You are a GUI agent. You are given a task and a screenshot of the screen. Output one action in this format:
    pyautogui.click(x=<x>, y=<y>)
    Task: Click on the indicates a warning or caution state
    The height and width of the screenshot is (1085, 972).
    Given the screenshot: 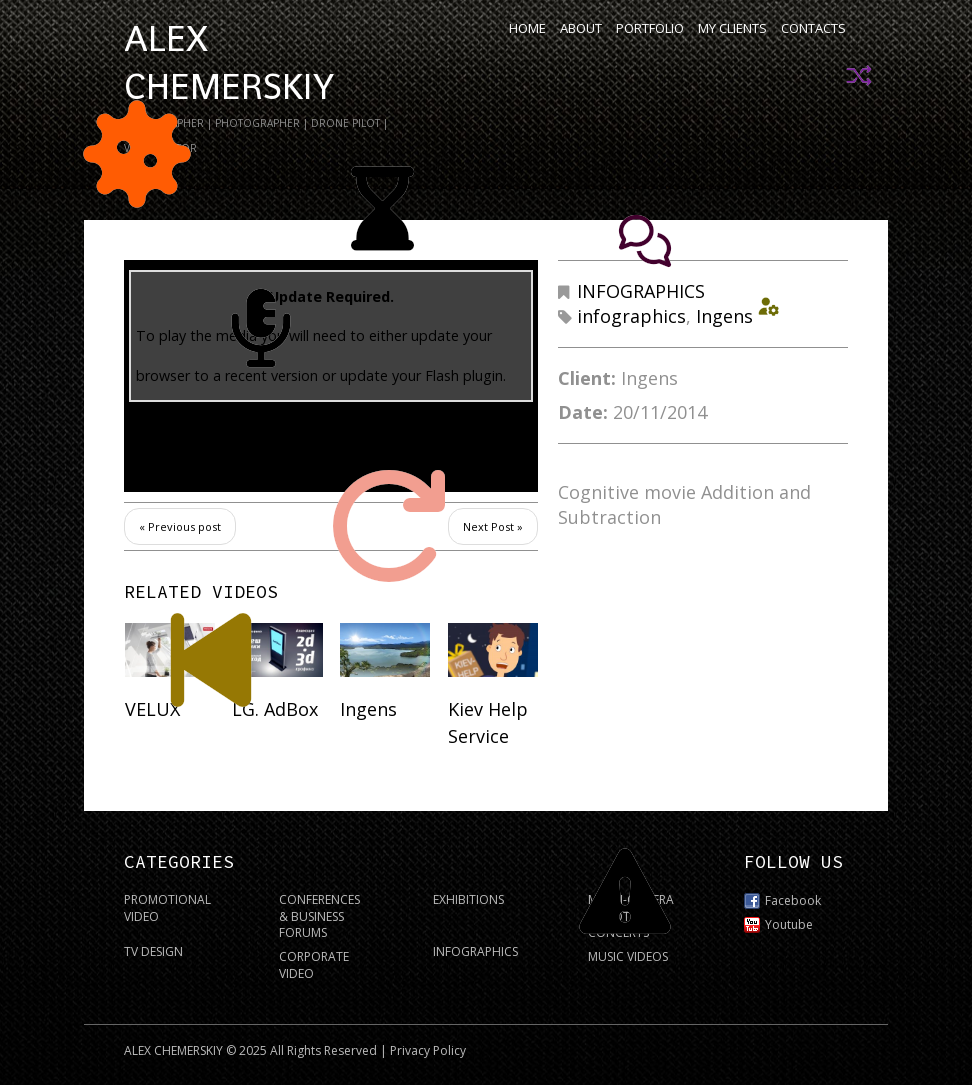 What is the action you would take?
    pyautogui.click(x=625, y=894)
    